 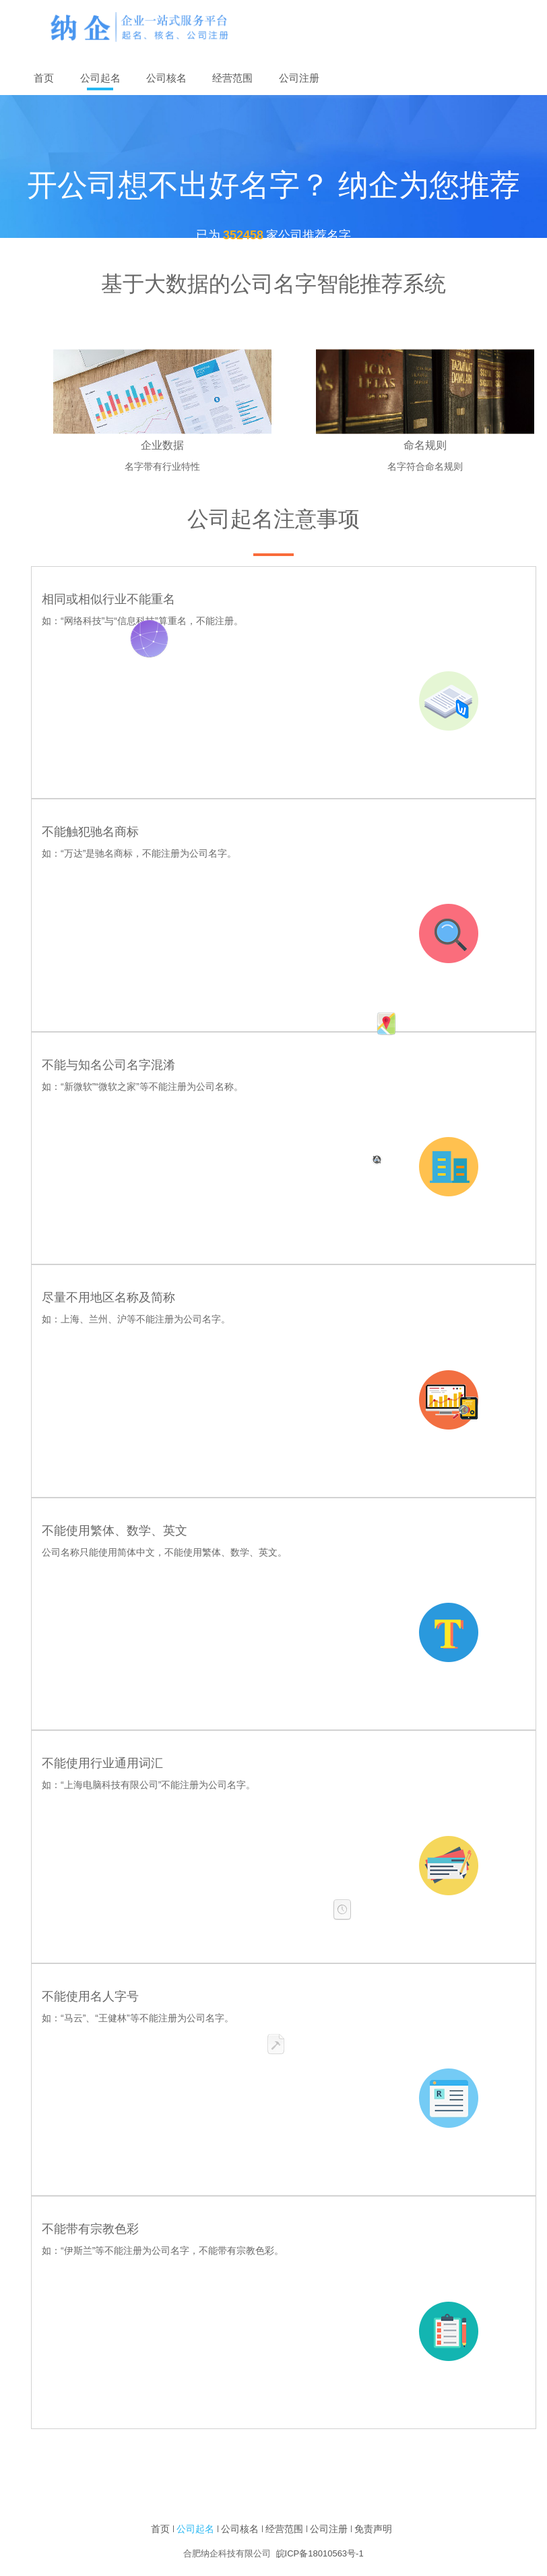 I want to click on a makefile used for building or compiling software, so click(x=276, y=2044).